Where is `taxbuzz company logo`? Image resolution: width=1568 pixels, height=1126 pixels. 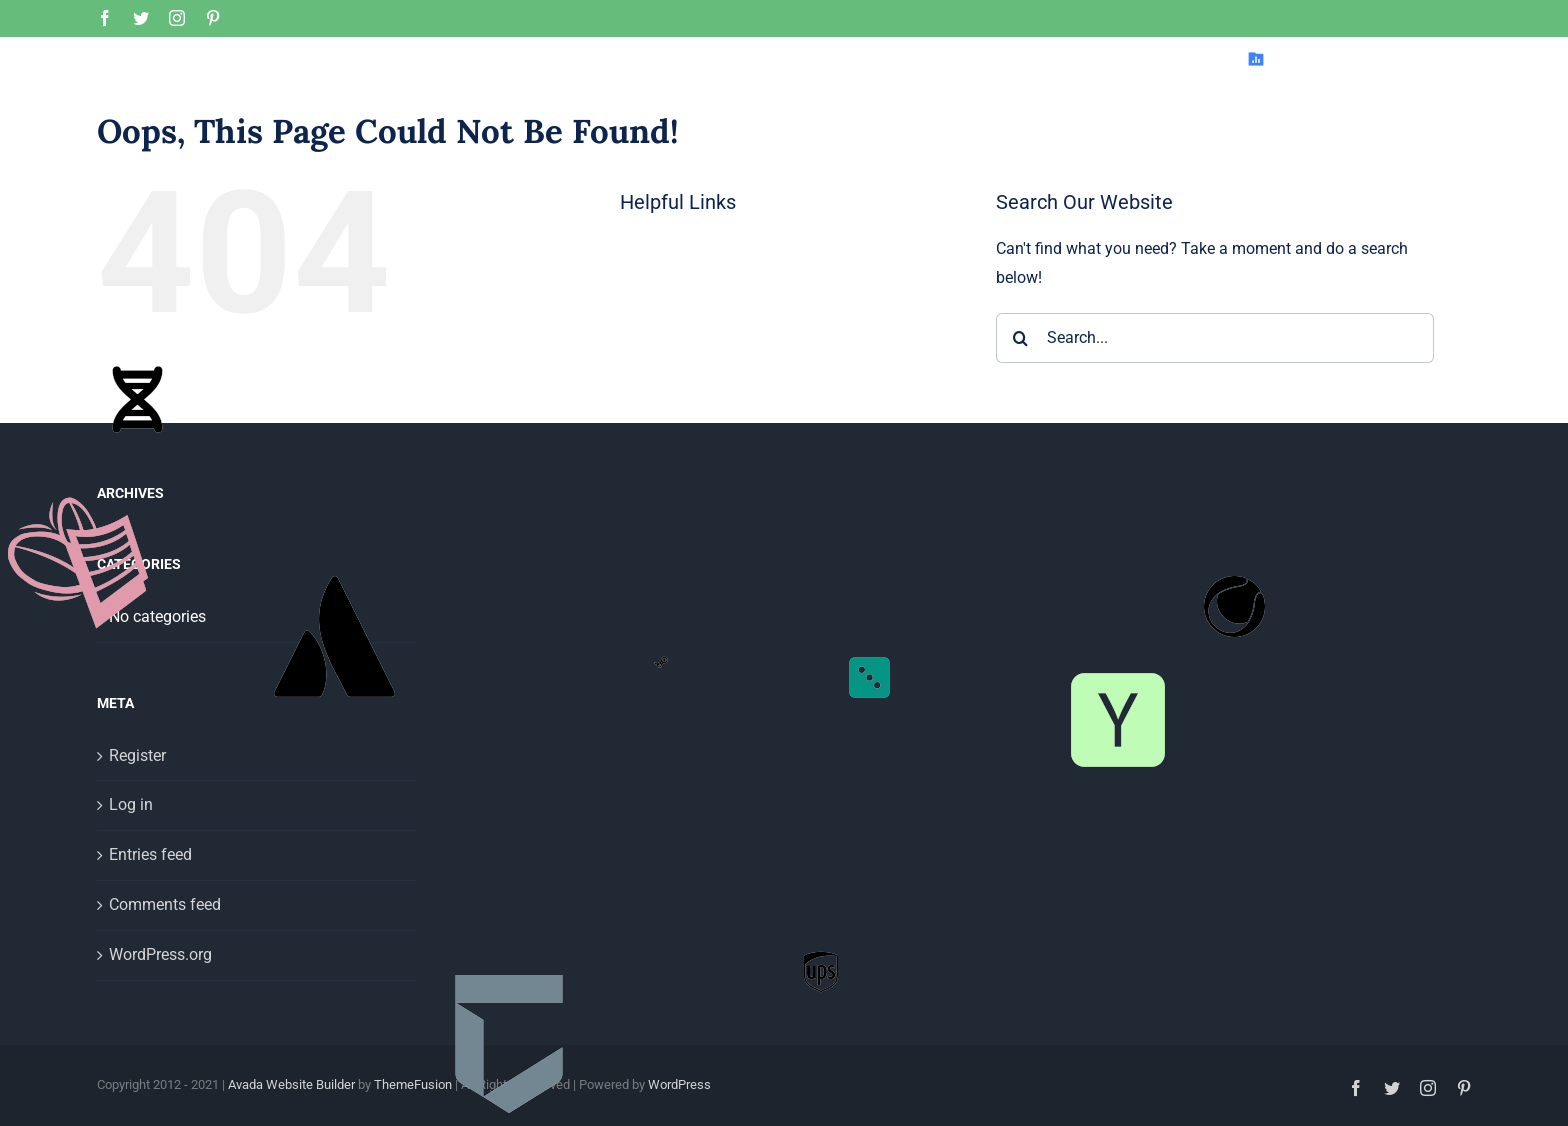 taxbuzz company logo is located at coordinates (78, 563).